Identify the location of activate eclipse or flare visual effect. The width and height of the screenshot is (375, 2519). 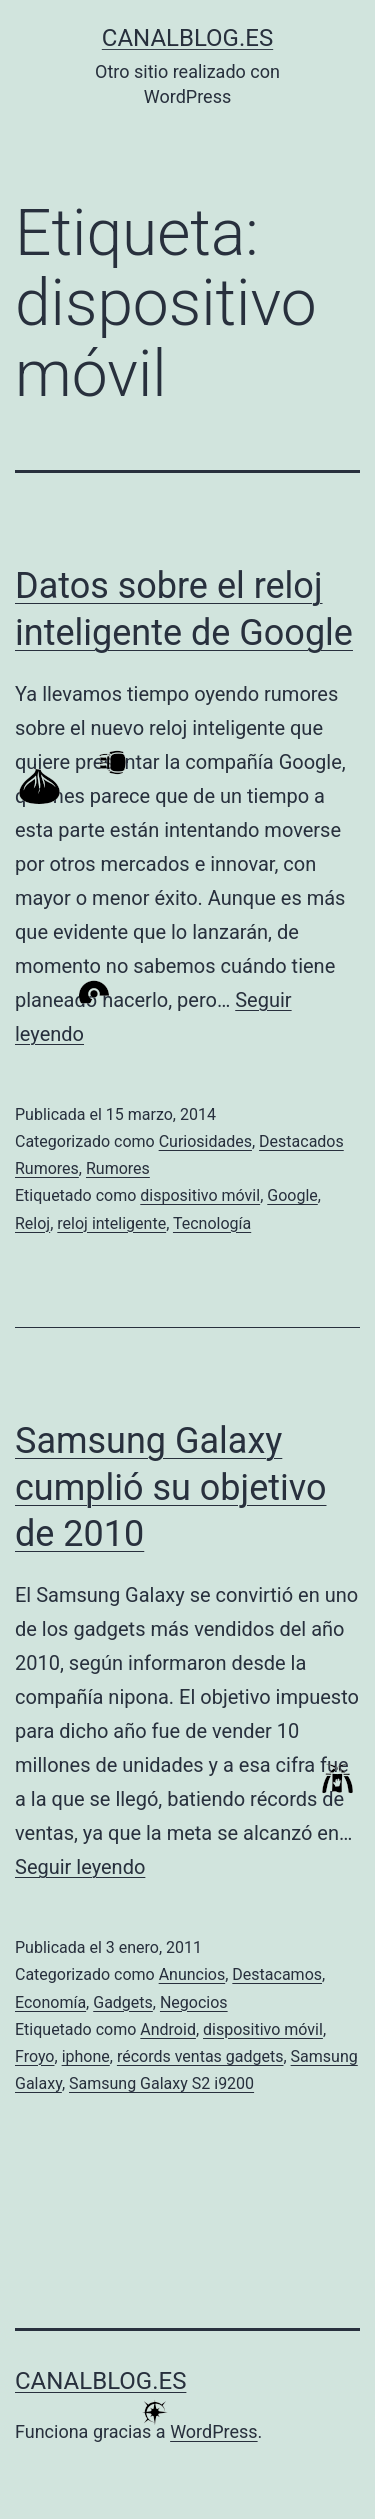
(155, 2412).